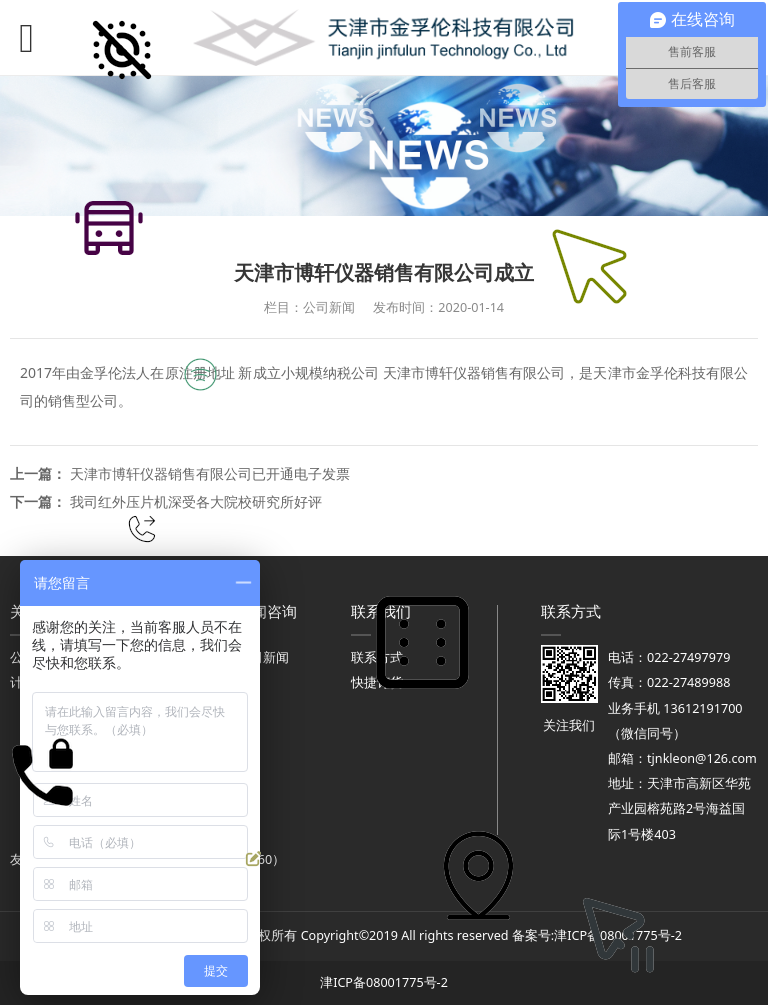 This screenshot has height=1005, width=768. I want to click on edit or modify content, so click(253, 858).